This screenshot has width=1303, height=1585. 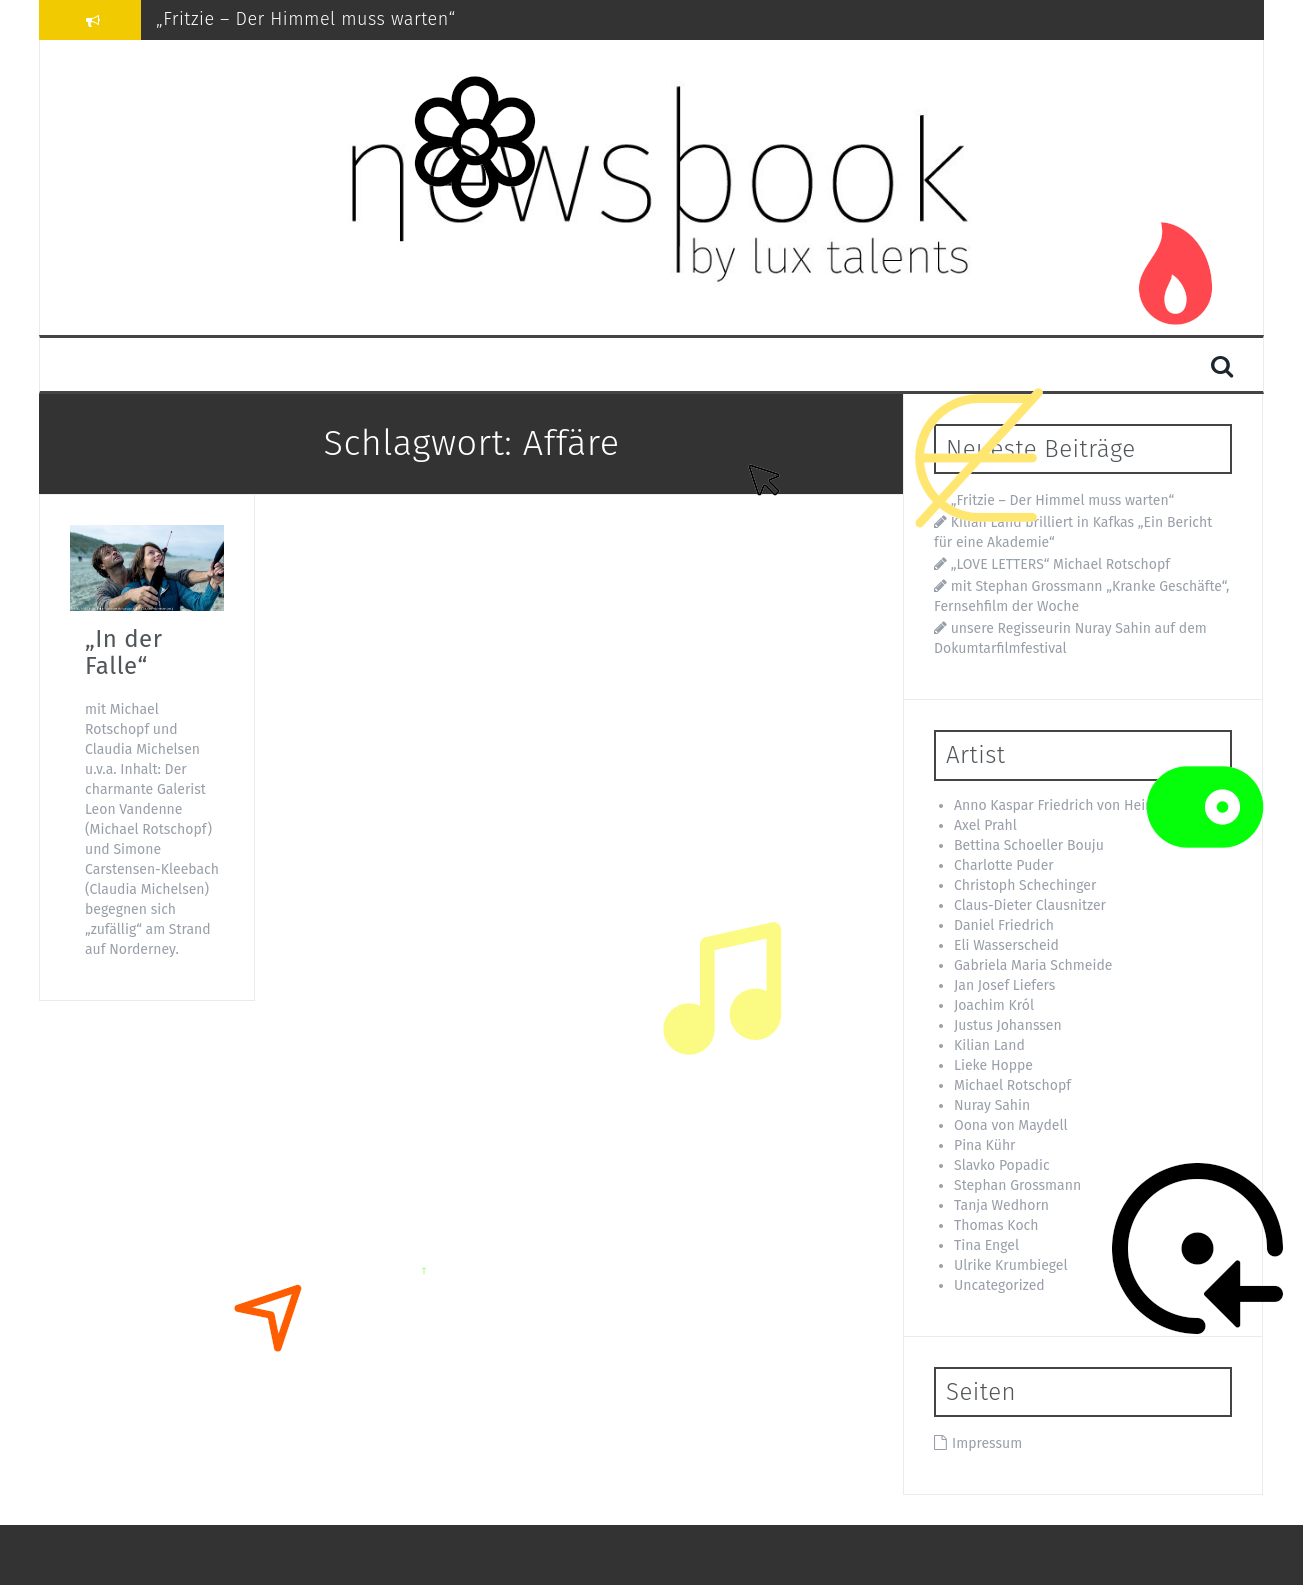 I want to click on mouse pointer or cursor indicator, so click(x=764, y=480).